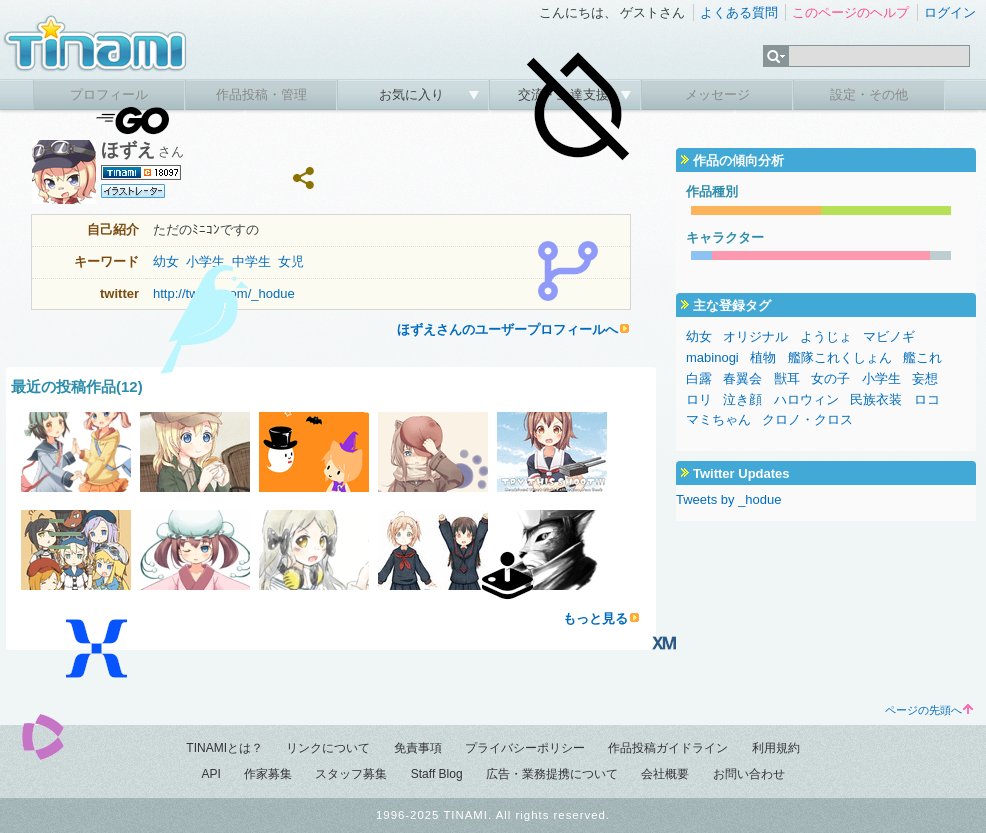 The width and height of the screenshot is (986, 833). I want to click on wagtail CMS logo, so click(204, 319).